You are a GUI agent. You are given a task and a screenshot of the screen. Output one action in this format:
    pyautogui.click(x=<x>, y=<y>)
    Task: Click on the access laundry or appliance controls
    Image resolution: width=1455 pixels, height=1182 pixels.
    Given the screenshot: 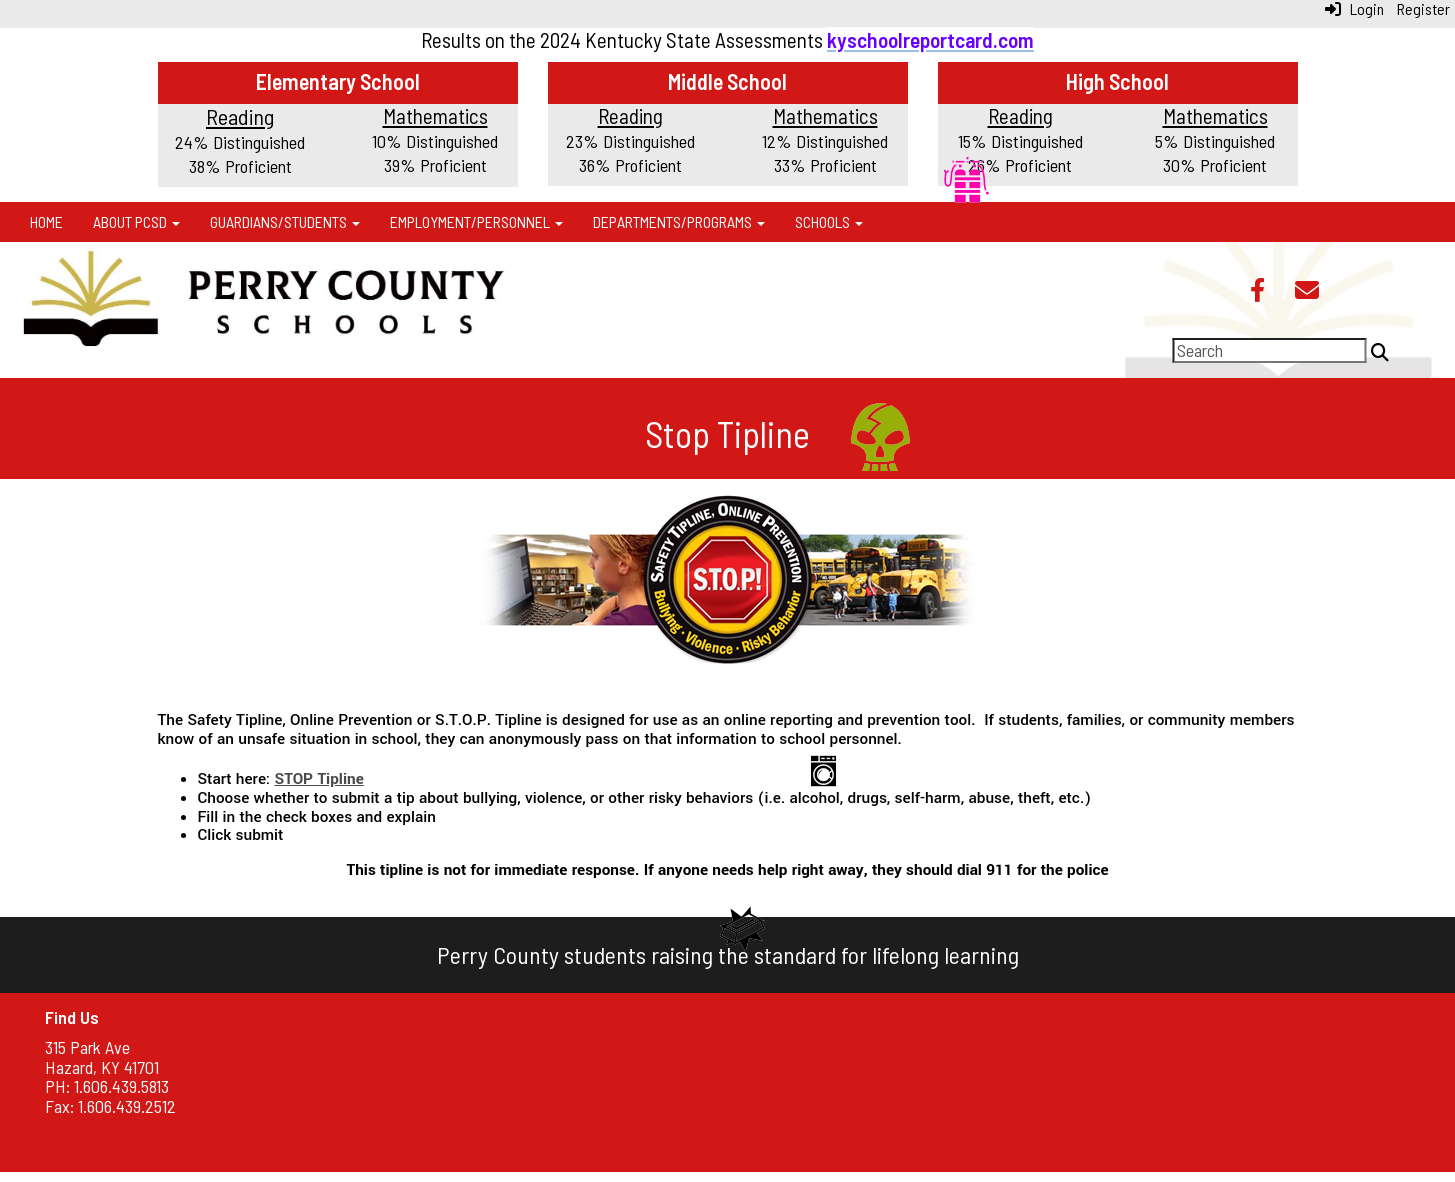 What is the action you would take?
    pyautogui.click(x=823, y=770)
    